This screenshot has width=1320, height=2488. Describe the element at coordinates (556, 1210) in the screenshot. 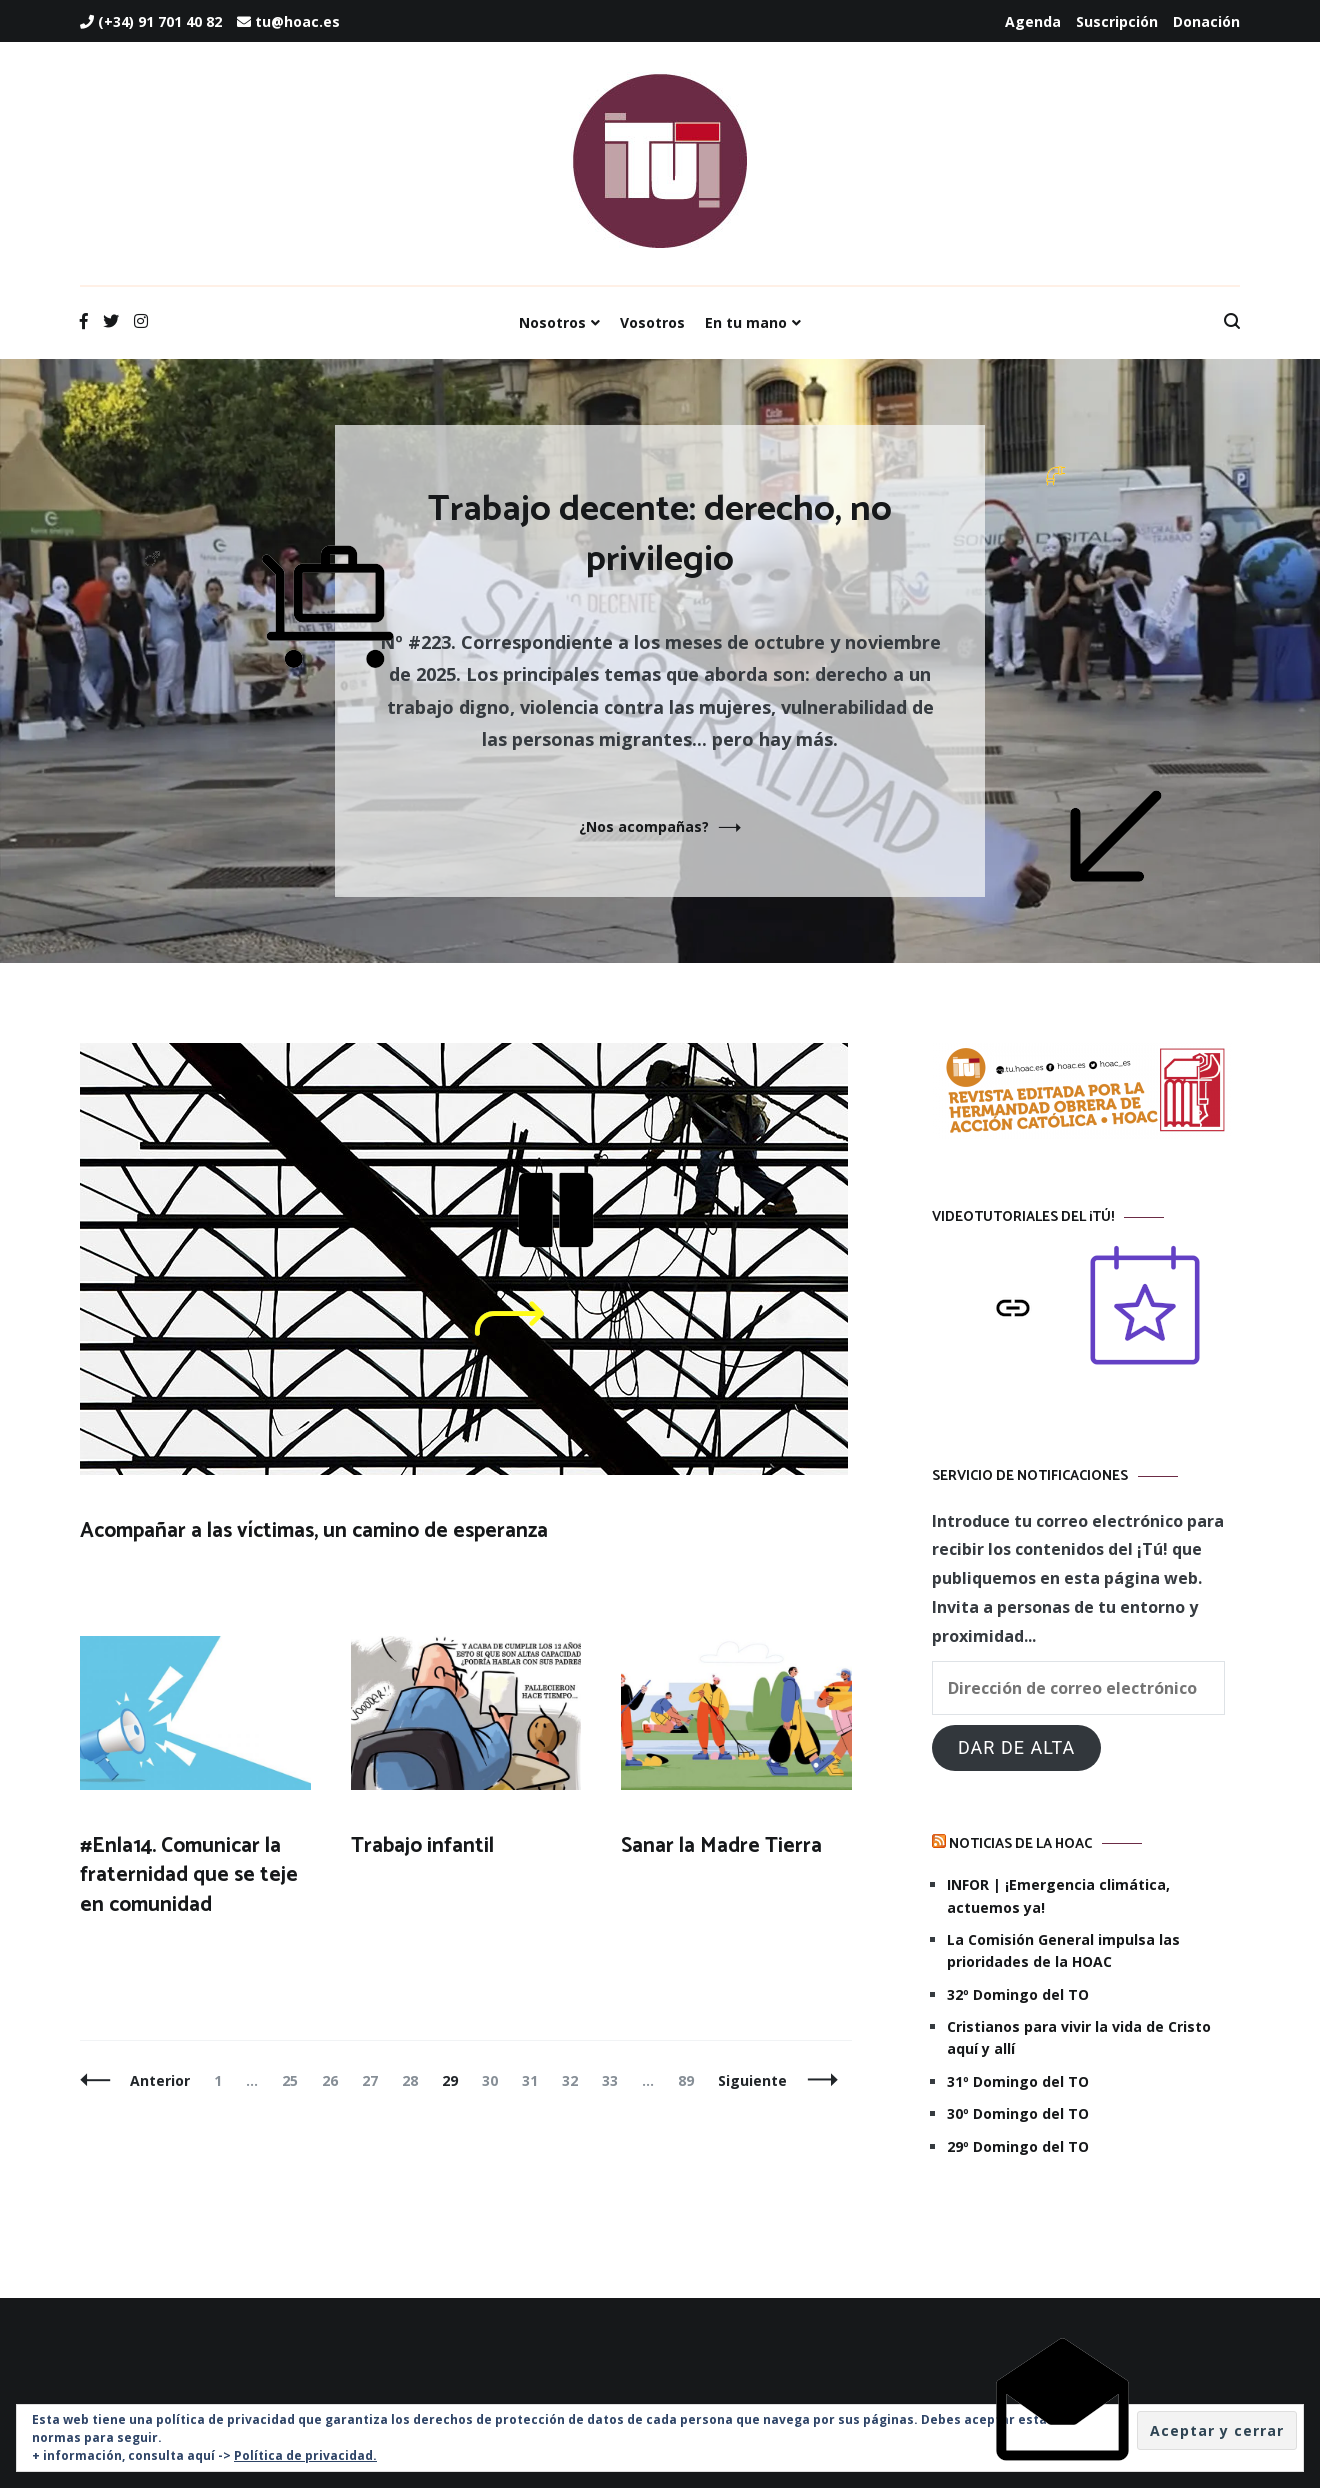

I see `split view horizontally` at that location.